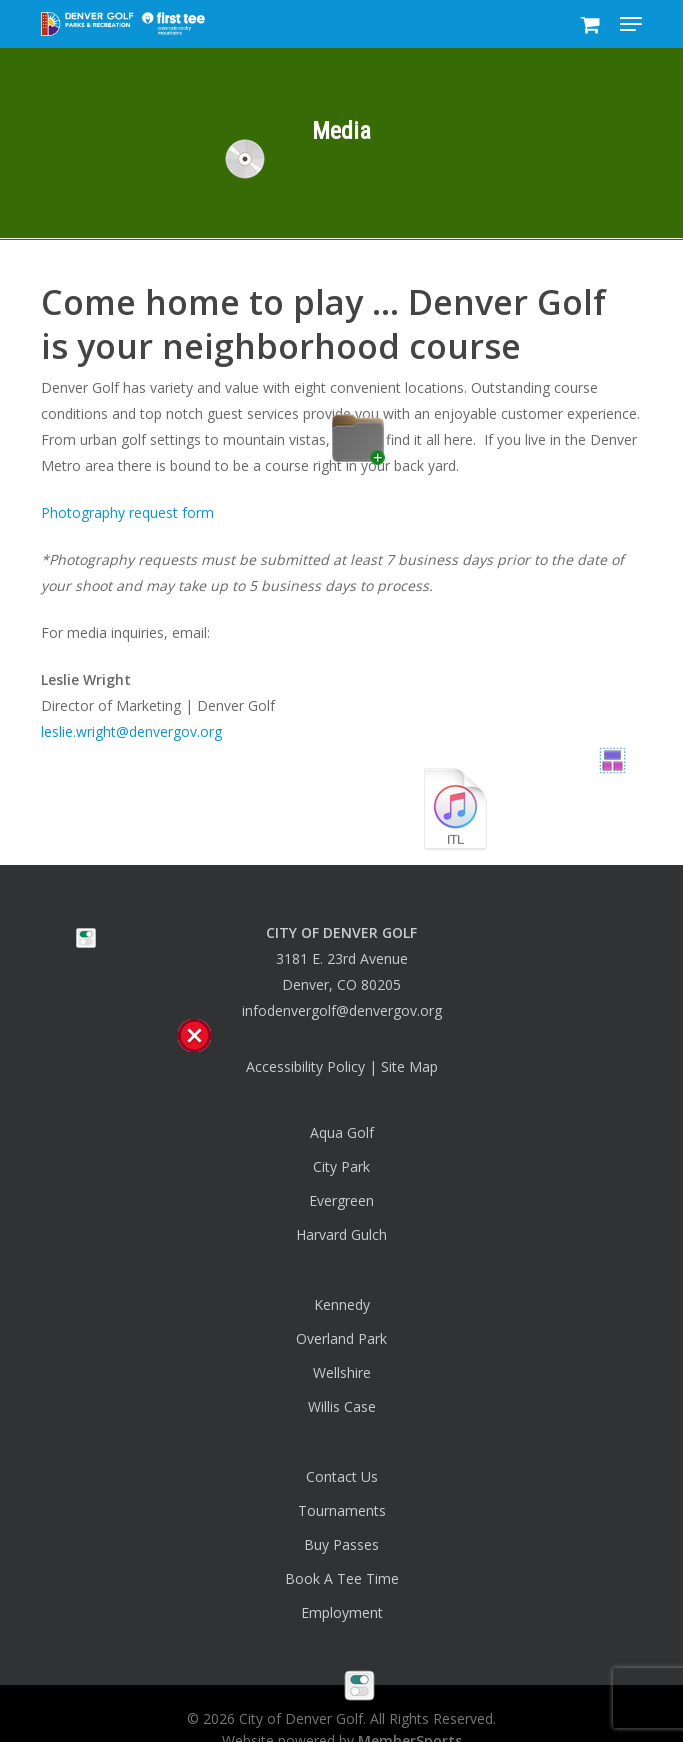 This screenshot has width=683, height=1742. Describe the element at coordinates (359, 1685) in the screenshot. I see `open unity tweak tool settings` at that location.